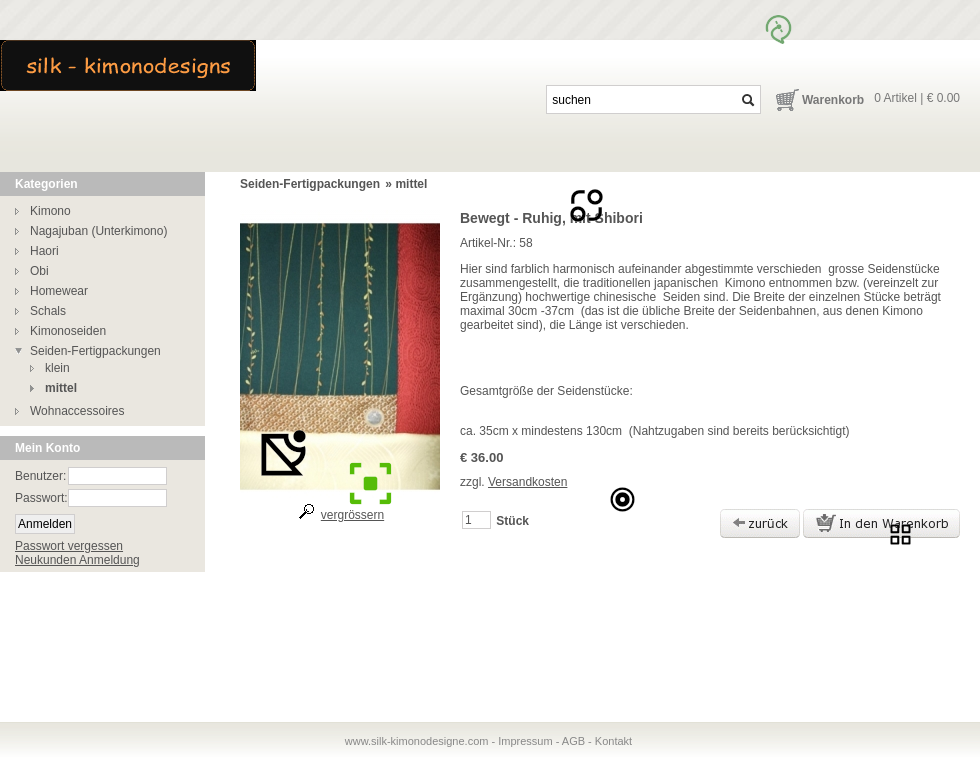 This screenshot has width=980, height=760. What do you see at coordinates (283, 453) in the screenshot?
I see `remixicon logo` at bounding box center [283, 453].